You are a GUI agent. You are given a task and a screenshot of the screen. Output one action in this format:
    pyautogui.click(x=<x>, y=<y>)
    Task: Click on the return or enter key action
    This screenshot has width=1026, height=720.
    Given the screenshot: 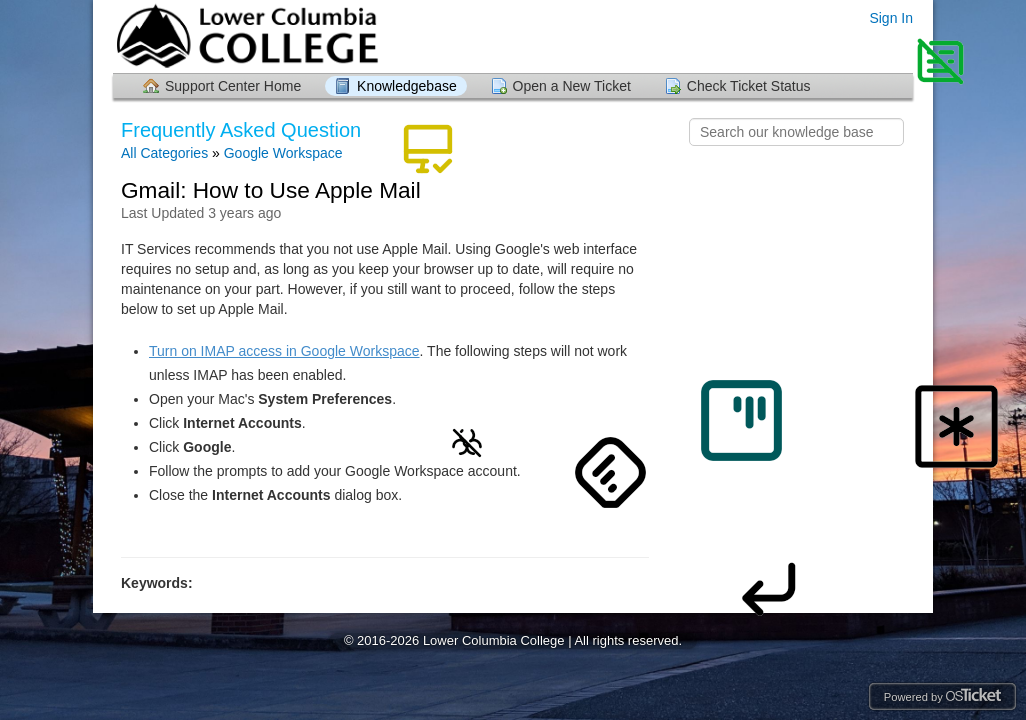 What is the action you would take?
    pyautogui.click(x=770, y=587)
    